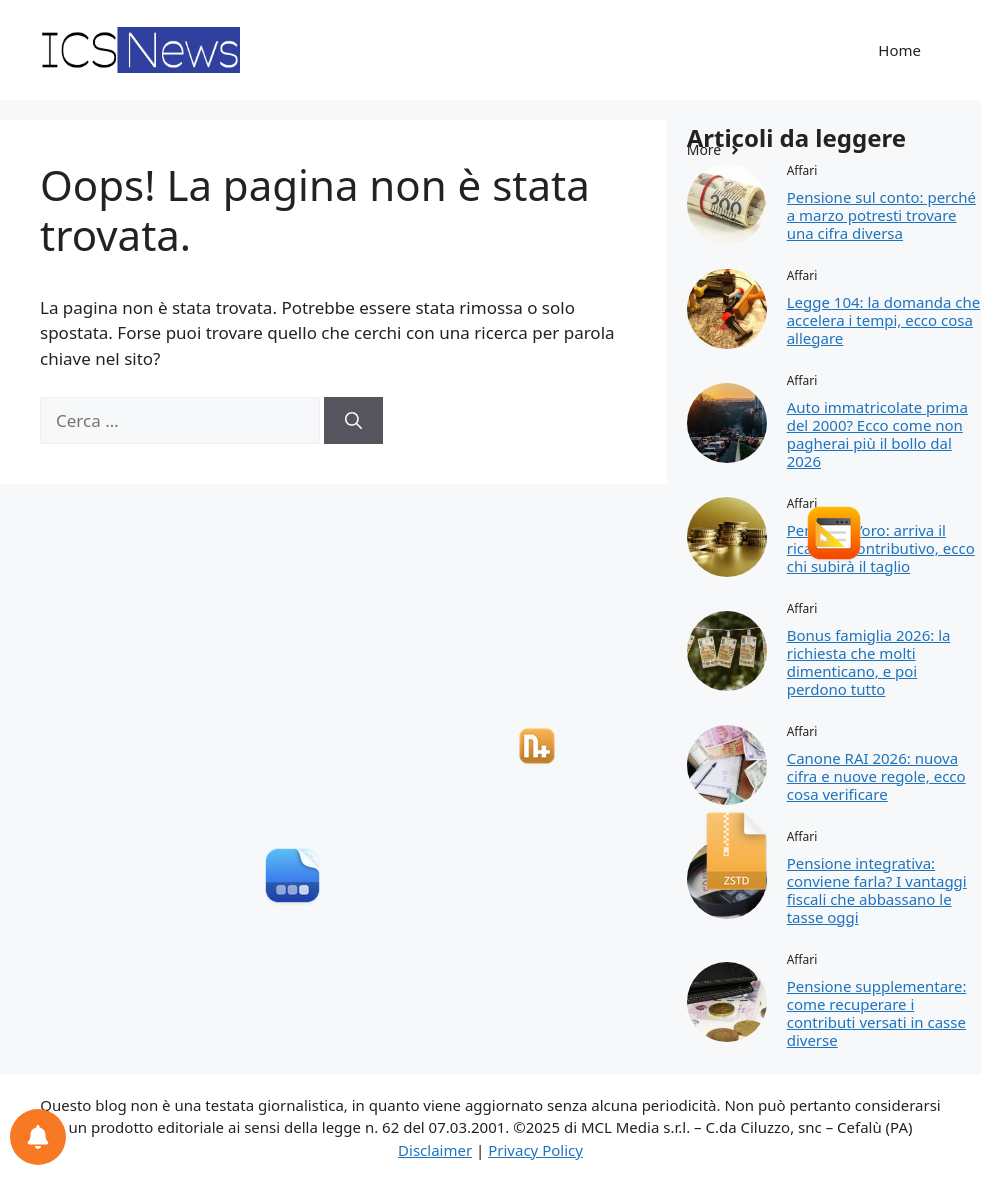 The height and width of the screenshot is (1181, 981). Describe the element at coordinates (834, 533) in the screenshot. I see `open Cambalache GTK UI designer app` at that location.